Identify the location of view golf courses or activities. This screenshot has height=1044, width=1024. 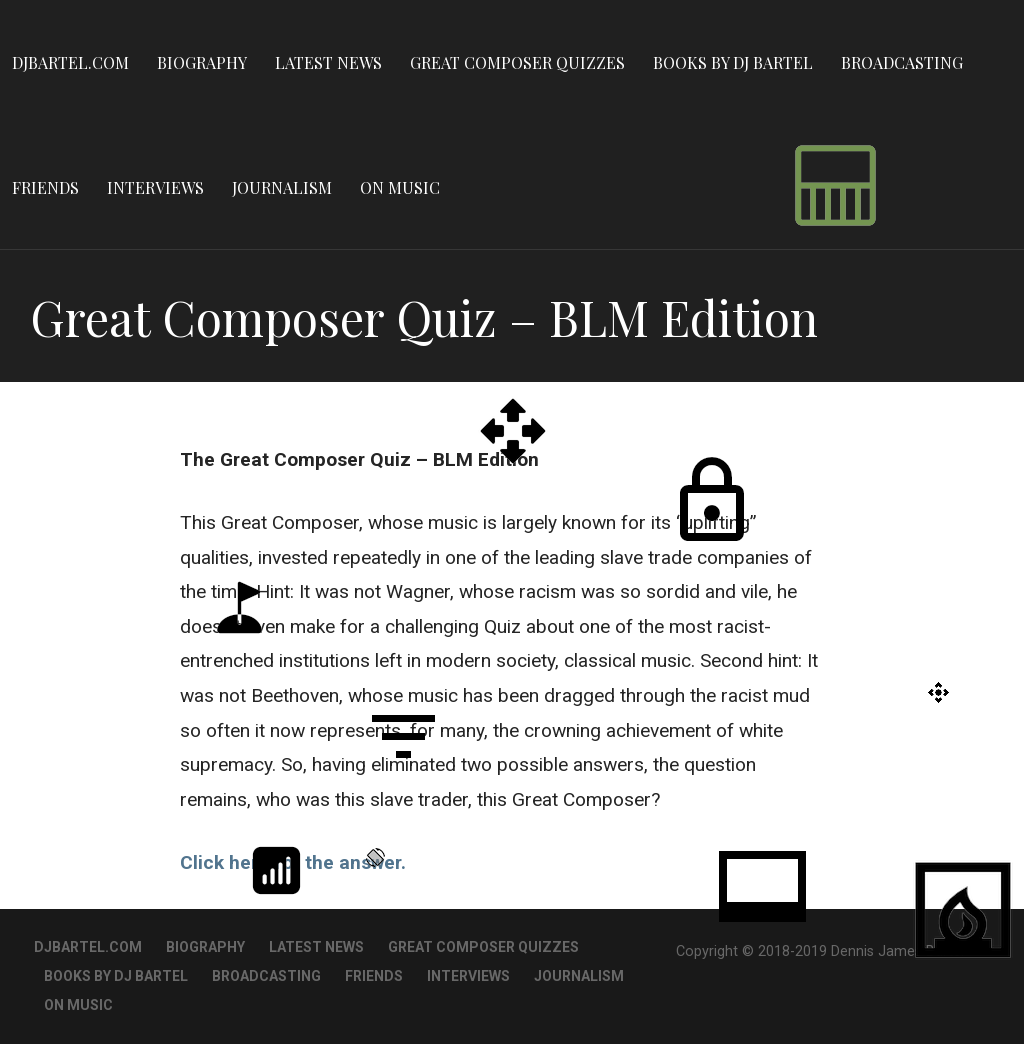
(239, 607).